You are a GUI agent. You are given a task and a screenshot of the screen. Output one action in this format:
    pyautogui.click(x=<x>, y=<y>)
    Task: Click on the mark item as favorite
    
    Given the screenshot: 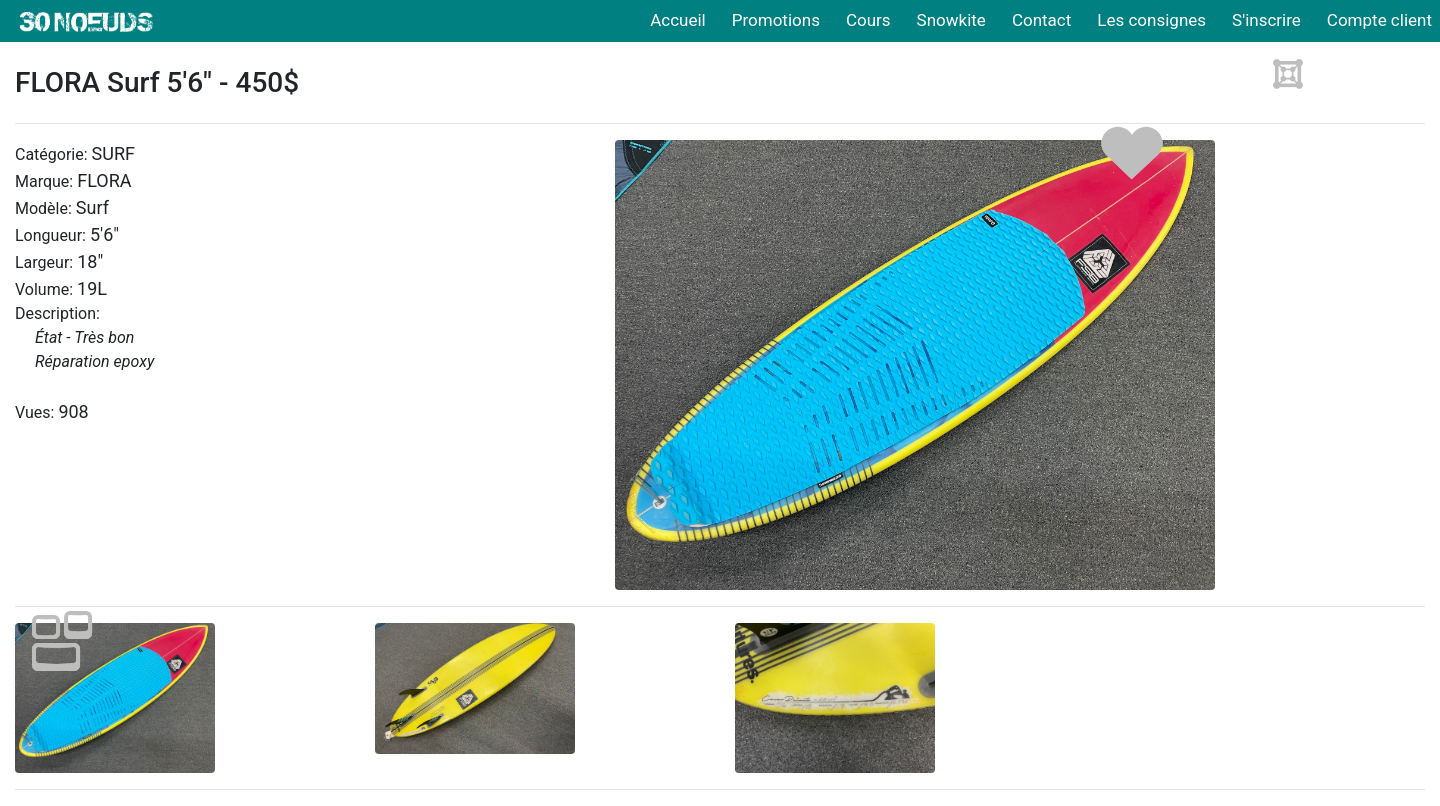 What is the action you would take?
    pyautogui.click(x=1132, y=153)
    